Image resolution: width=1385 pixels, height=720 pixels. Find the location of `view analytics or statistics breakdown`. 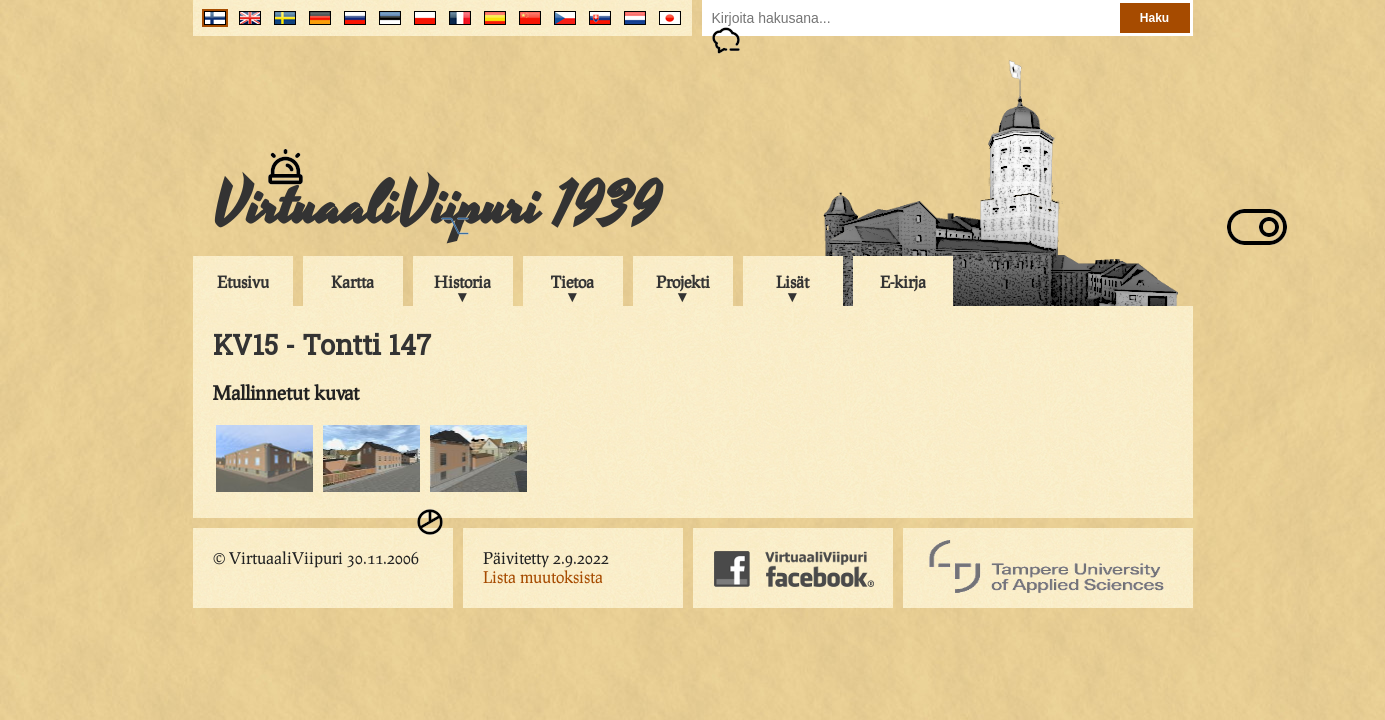

view analytics or statistics breakdown is located at coordinates (430, 522).